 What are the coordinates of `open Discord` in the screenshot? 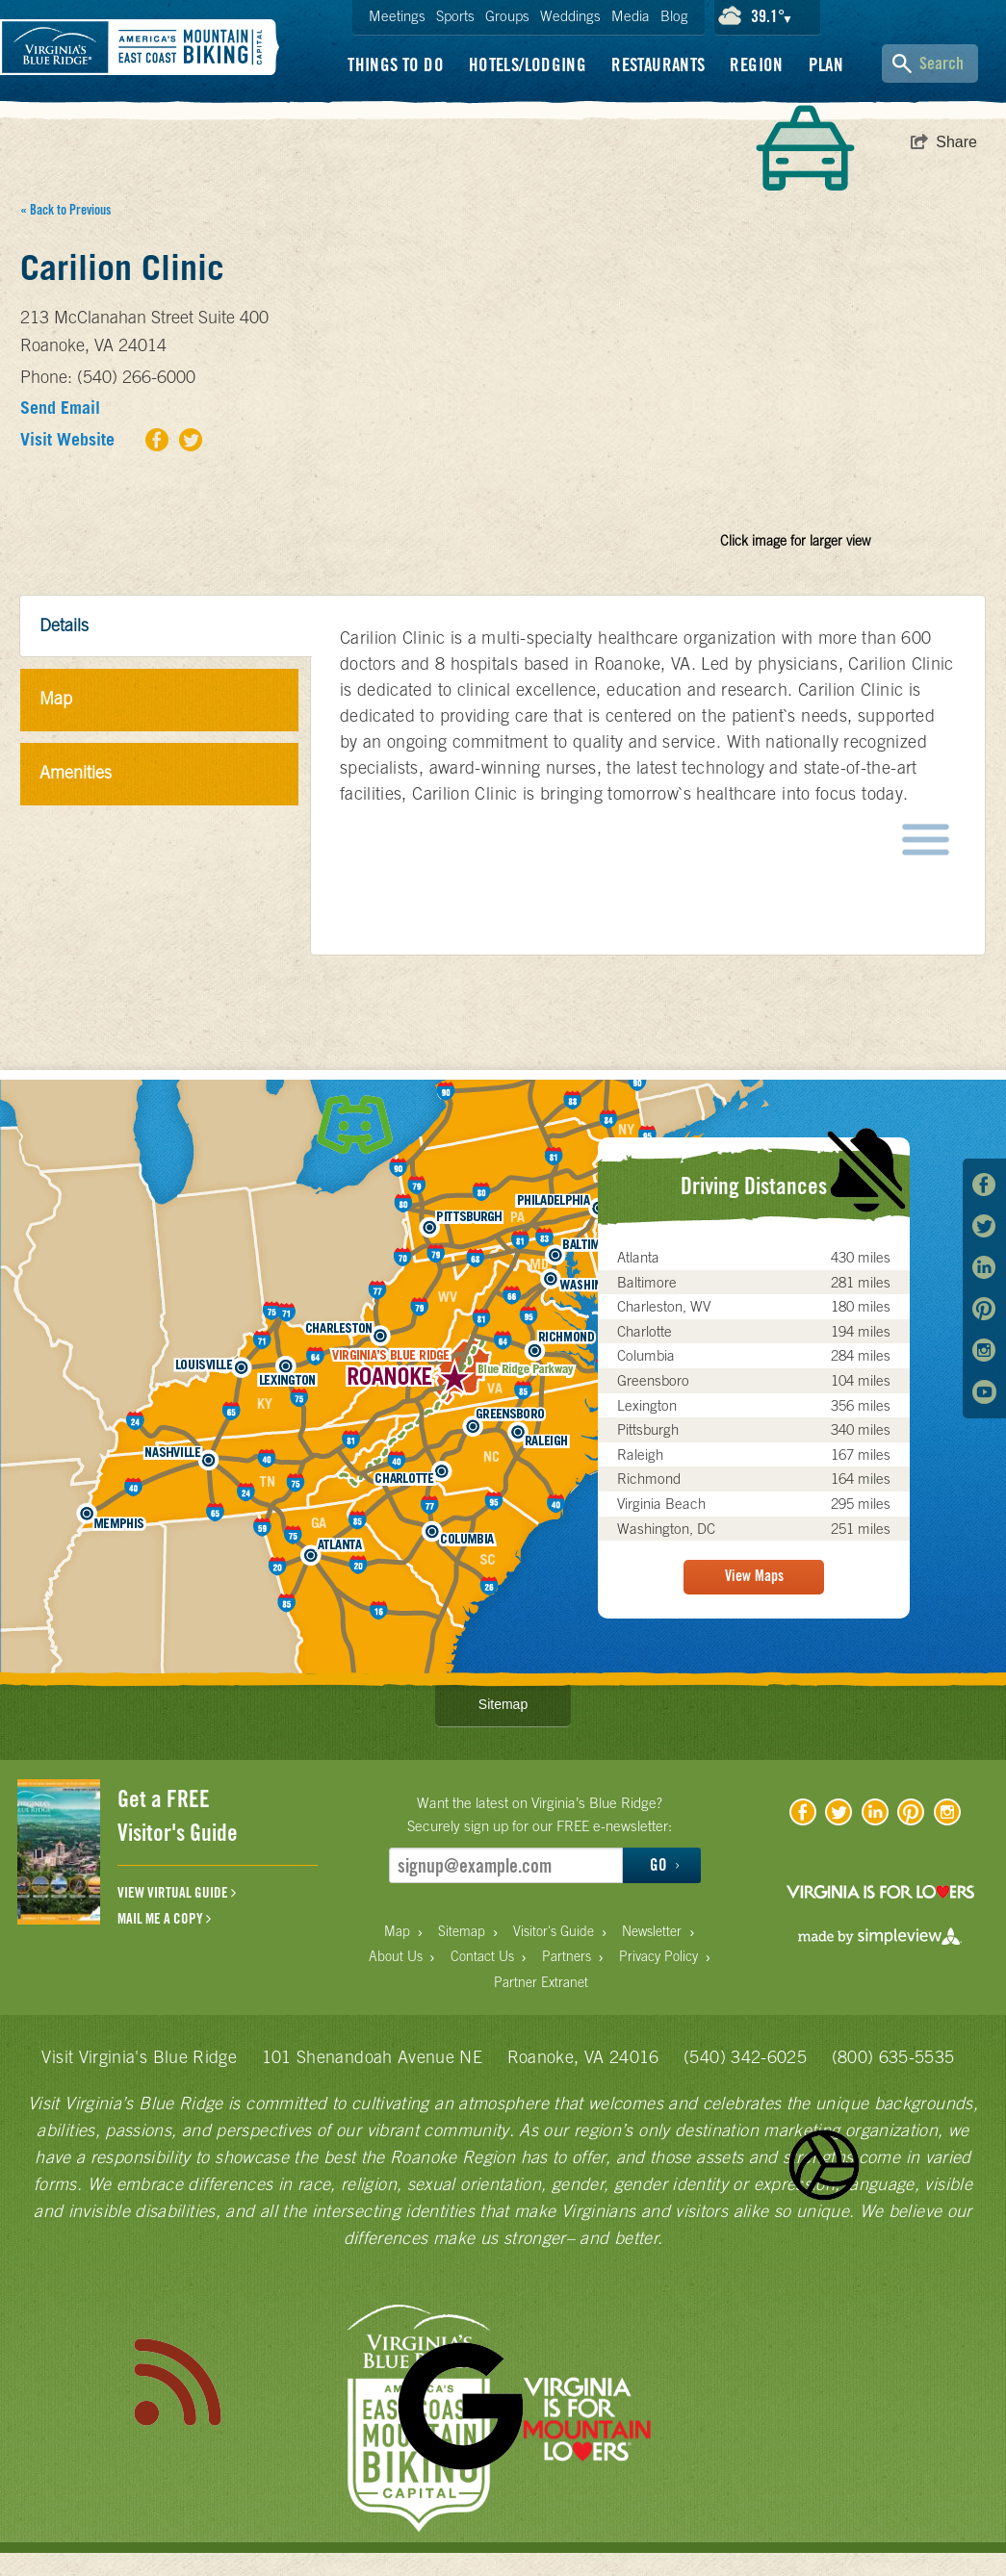 It's located at (354, 1123).